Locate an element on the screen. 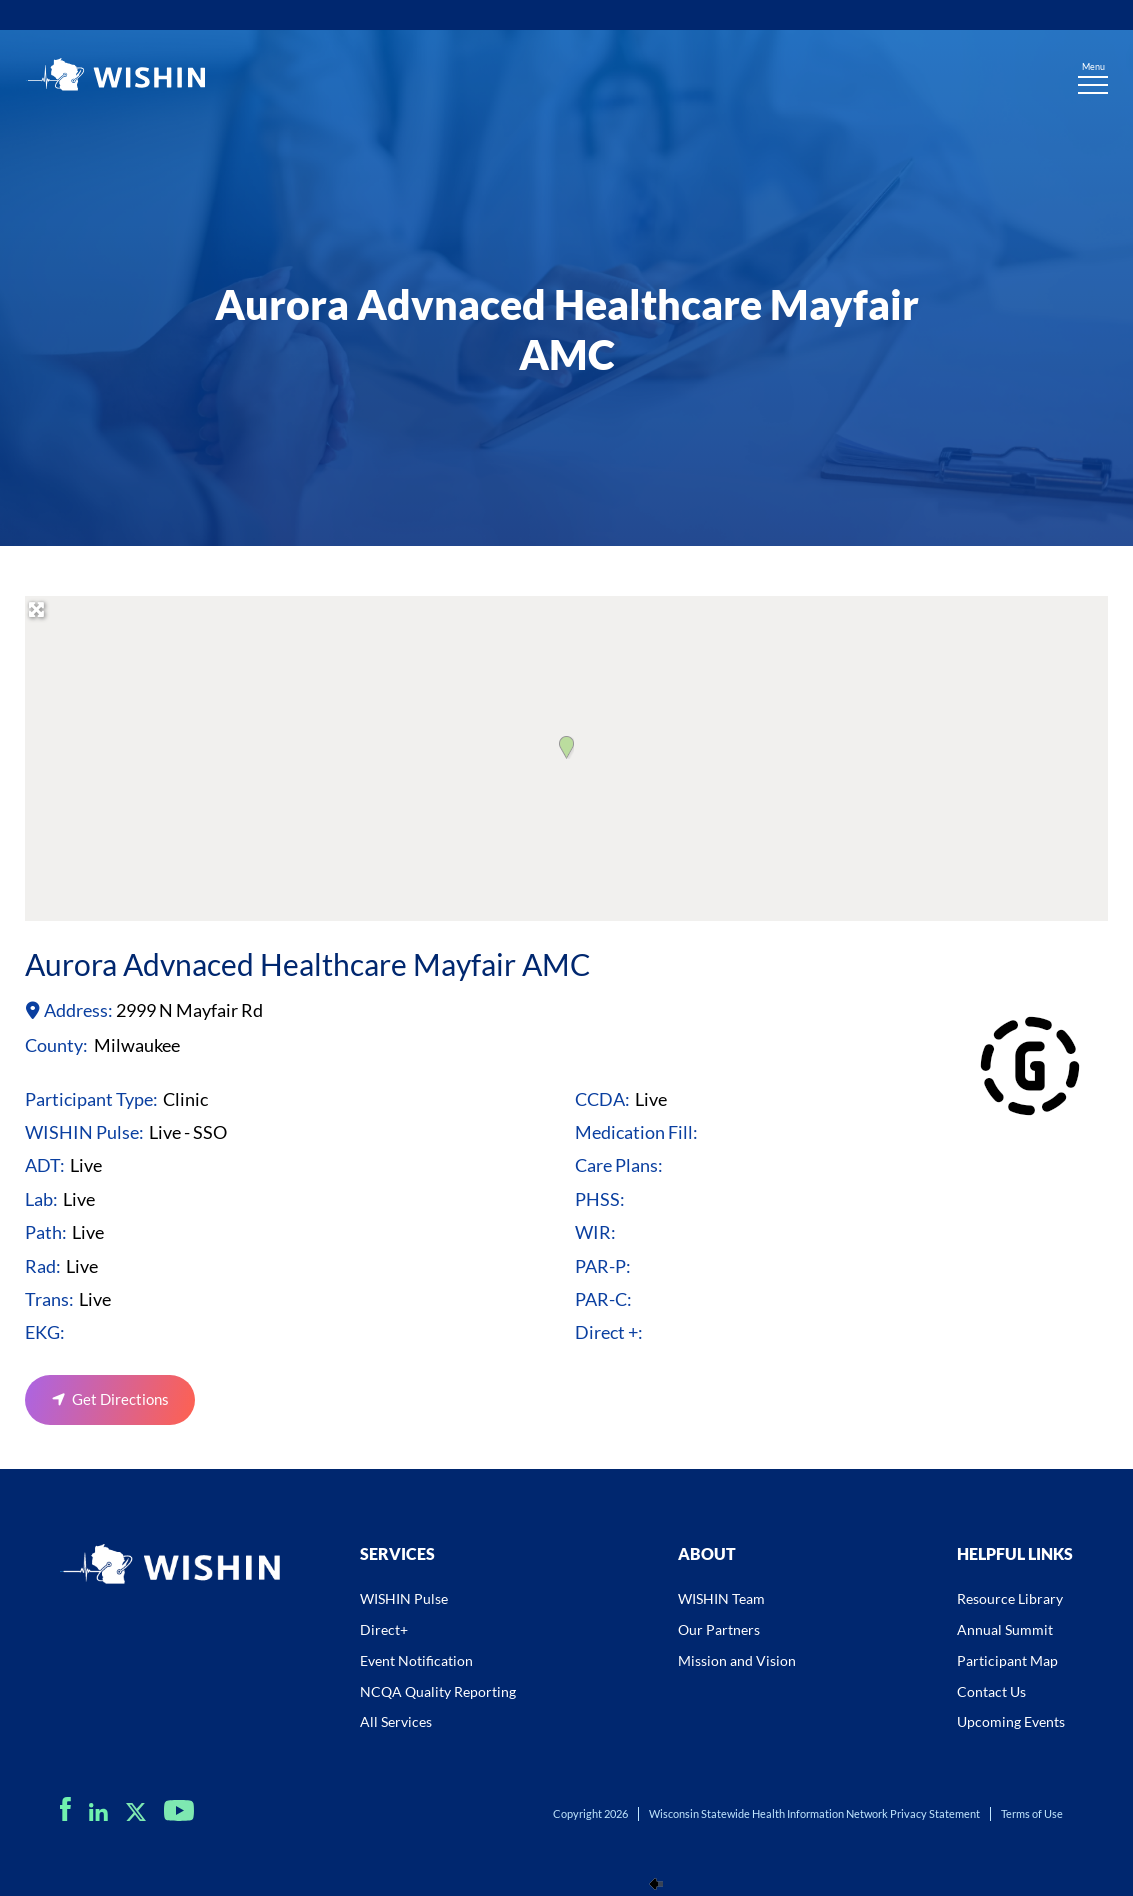  go back to previous section is located at coordinates (656, 1884).